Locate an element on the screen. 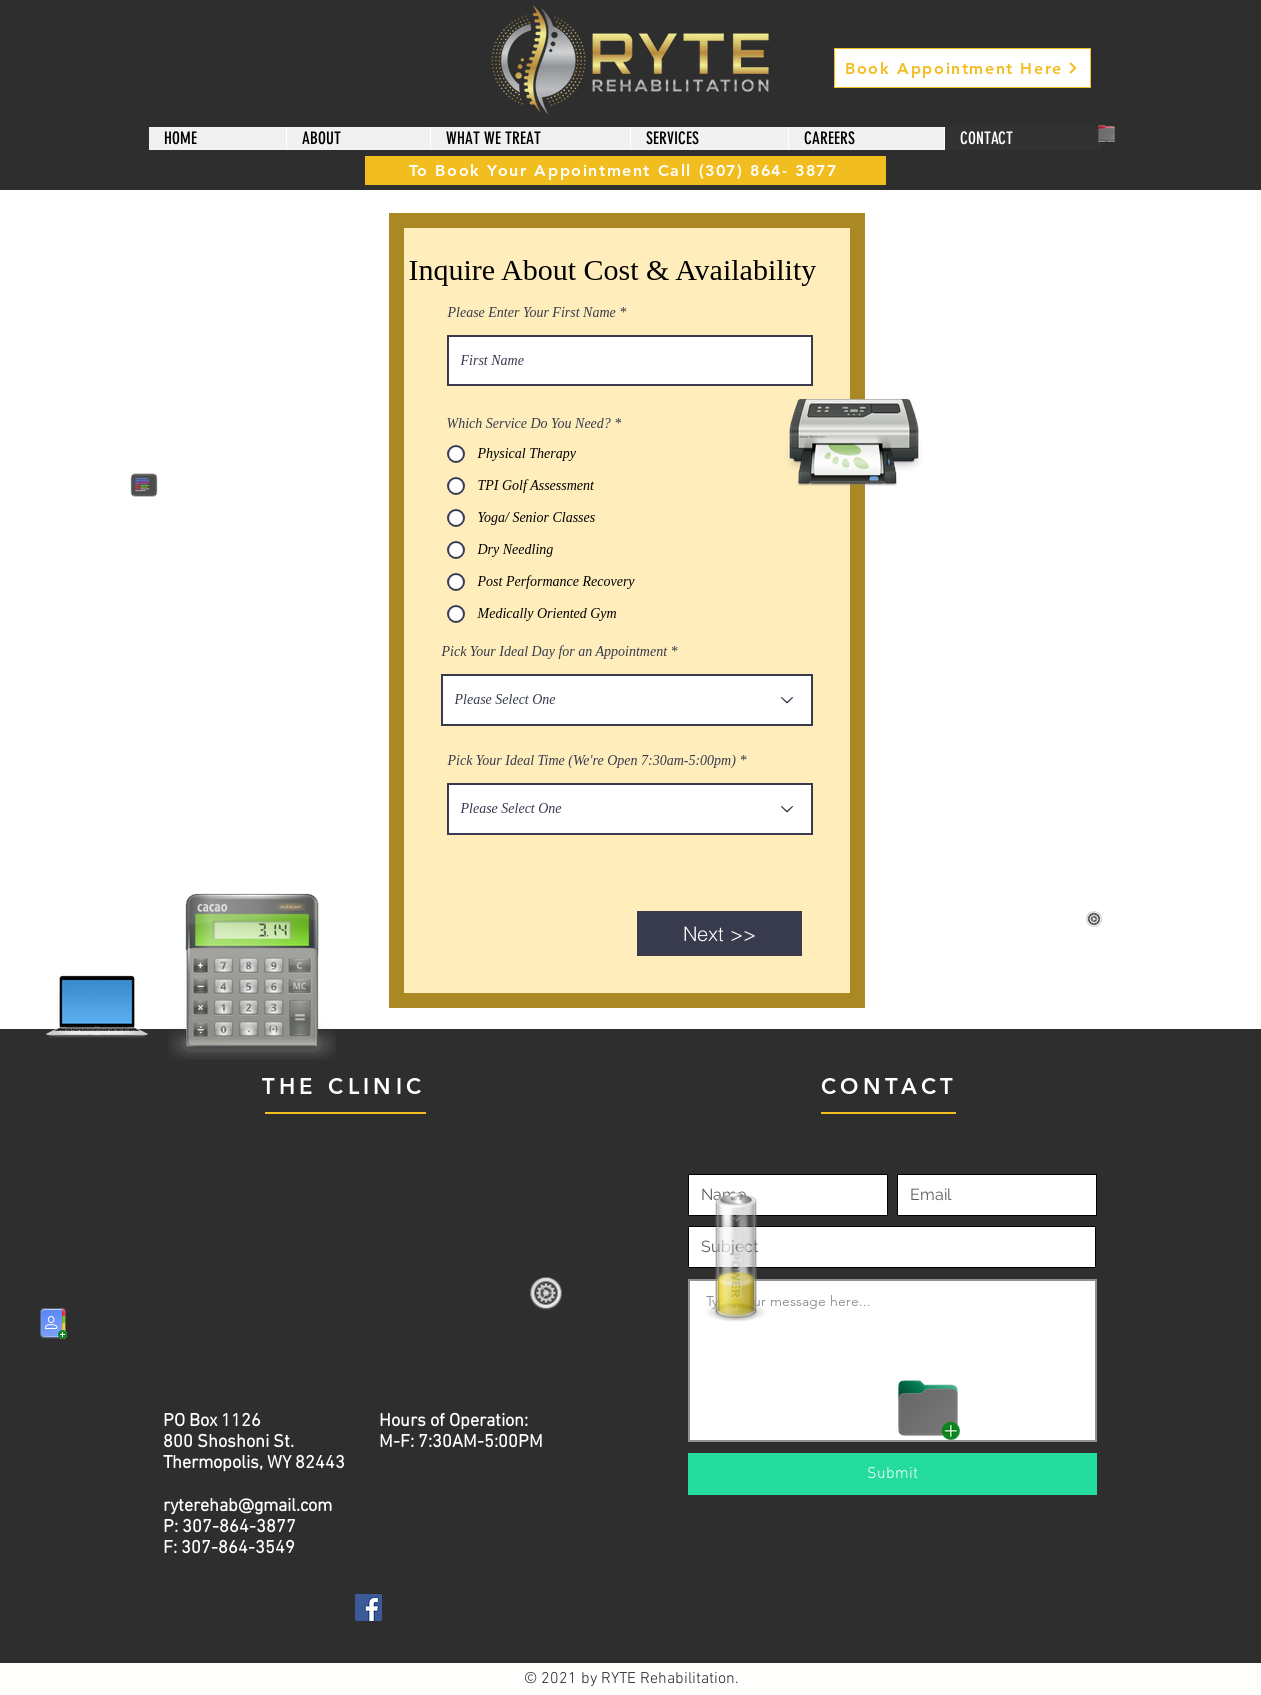  open the calculator app is located at coordinates (252, 976).